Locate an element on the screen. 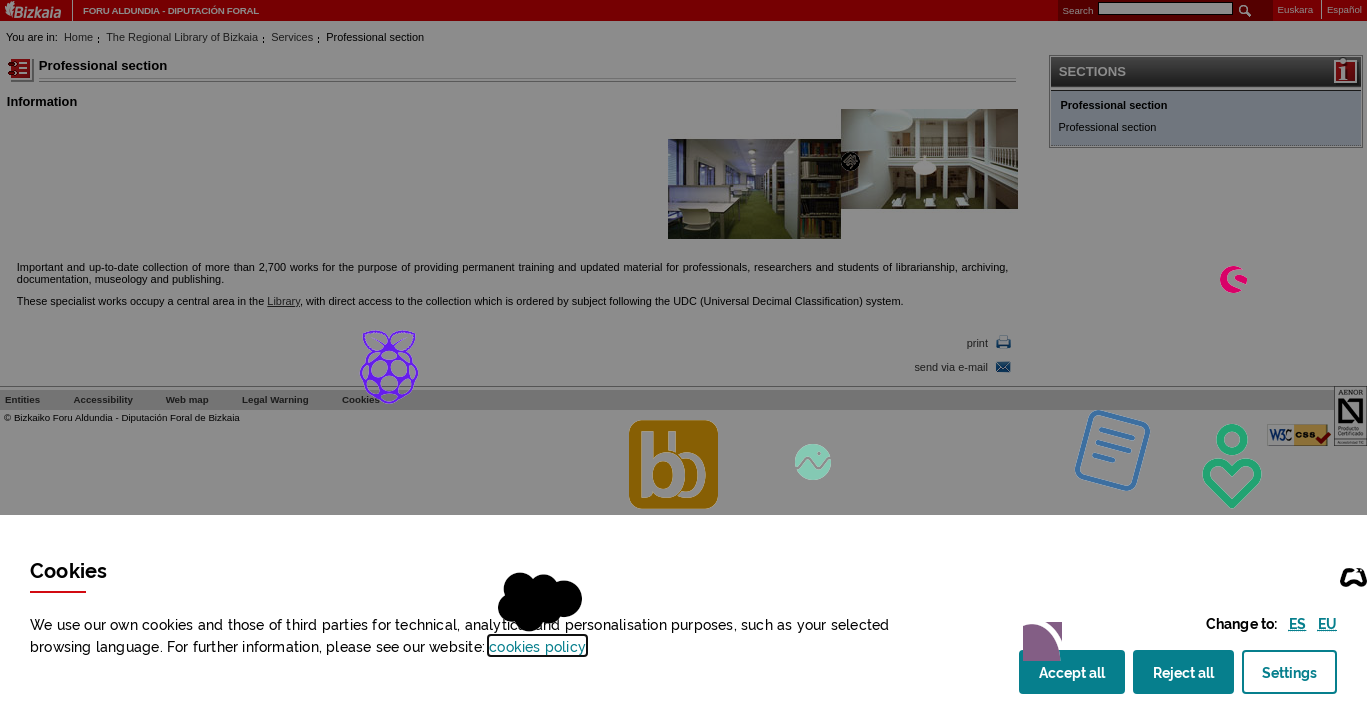 The width and height of the screenshot is (1367, 720). open the bigbasket grocery delivery app is located at coordinates (673, 464).